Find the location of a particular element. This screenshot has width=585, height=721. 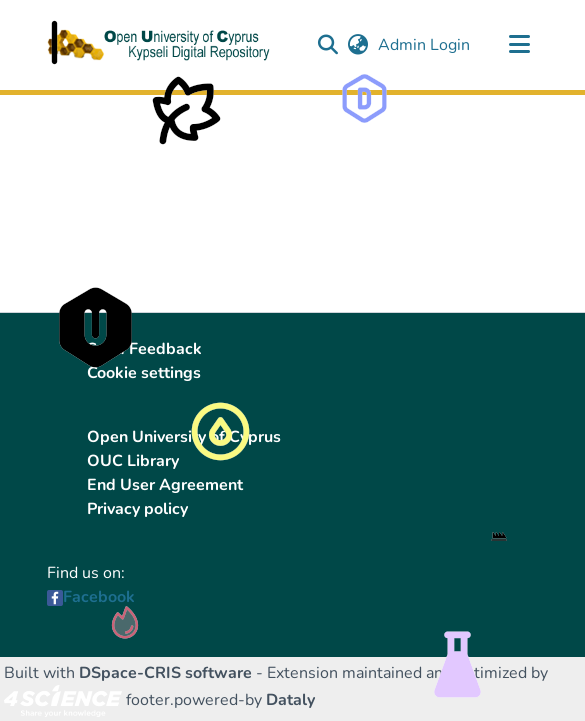

app icon or logo featuring the letter D is located at coordinates (364, 98).